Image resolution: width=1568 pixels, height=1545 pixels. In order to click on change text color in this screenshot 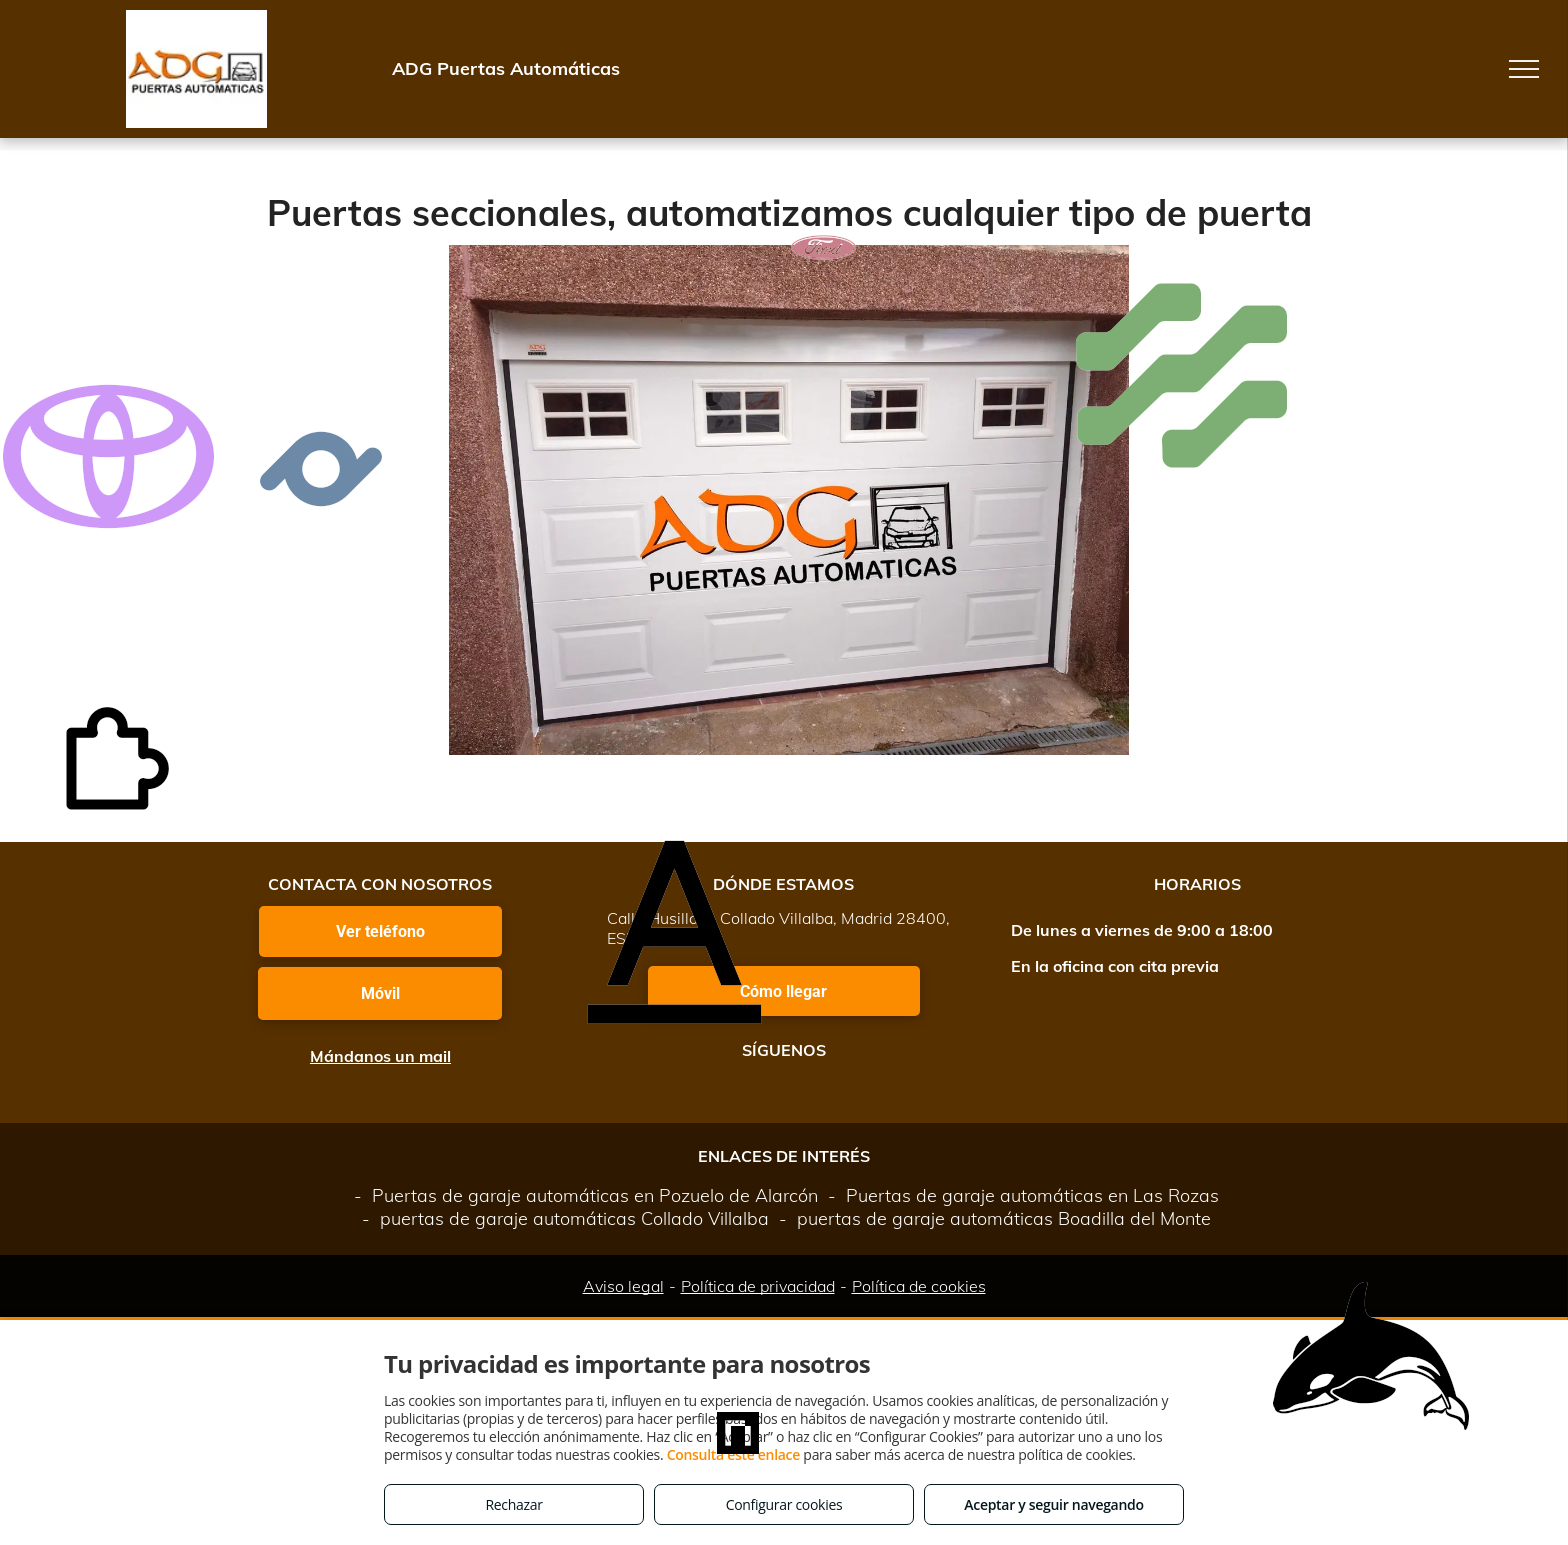, I will do `click(674, 927)`.